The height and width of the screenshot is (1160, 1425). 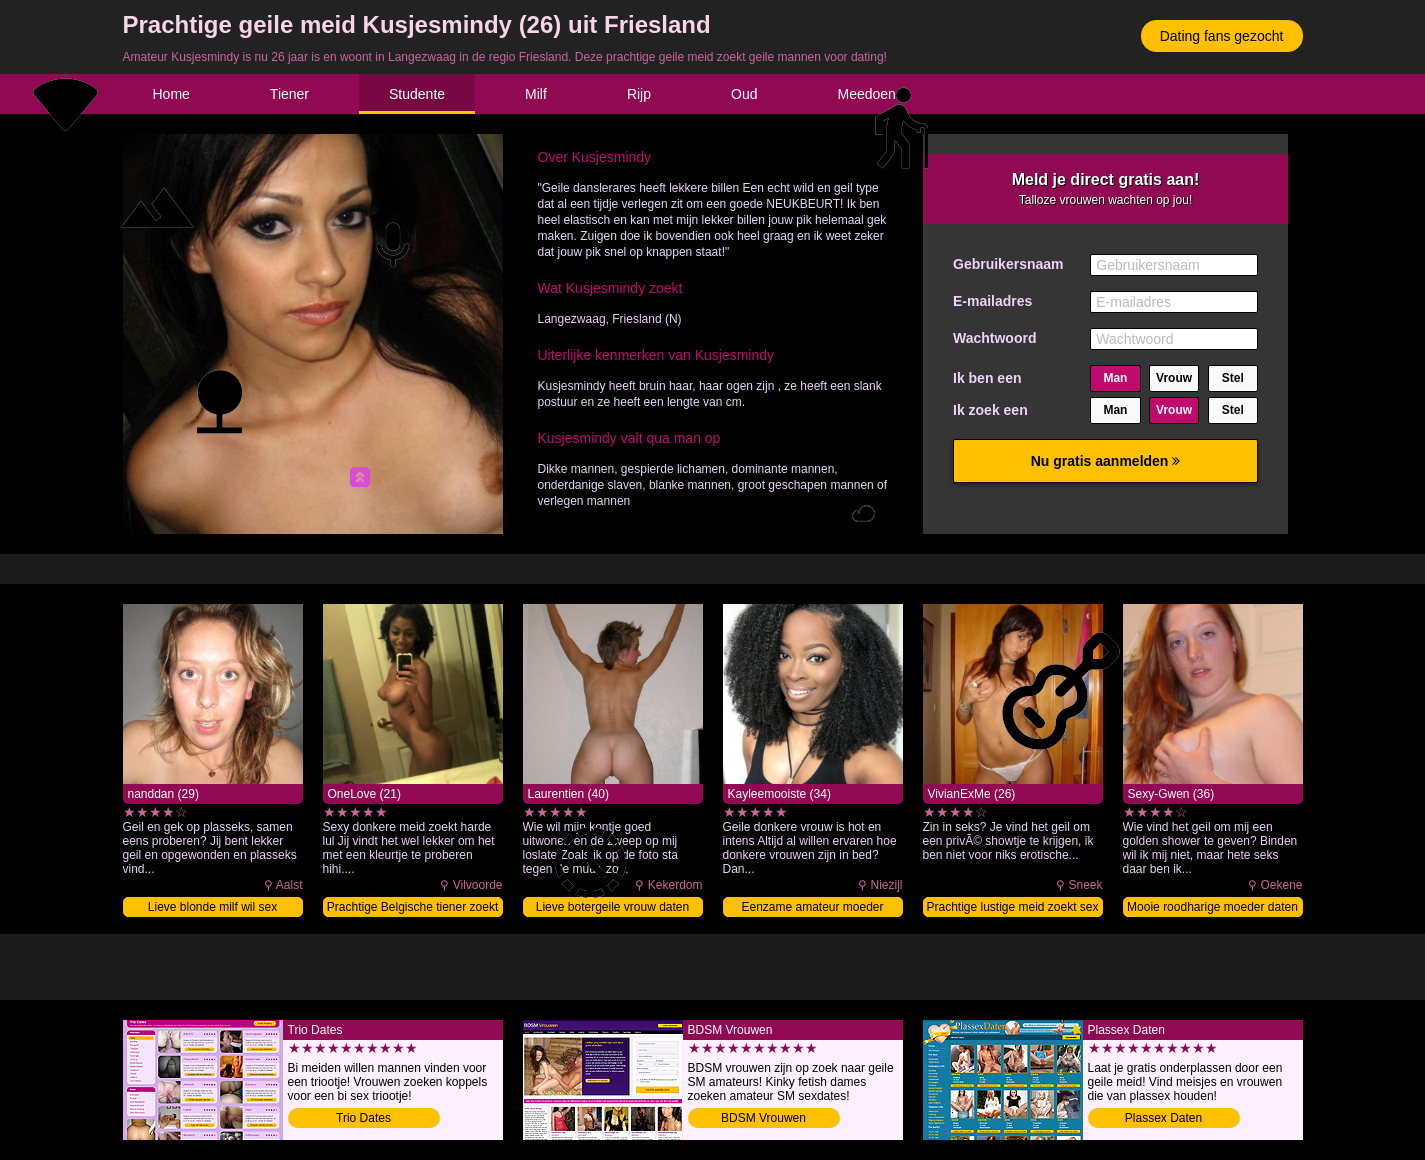 What do you see at coordinates (393, 246) in the screenshot?
I see `tap to start voice recording` at bounding box center [393, 246].